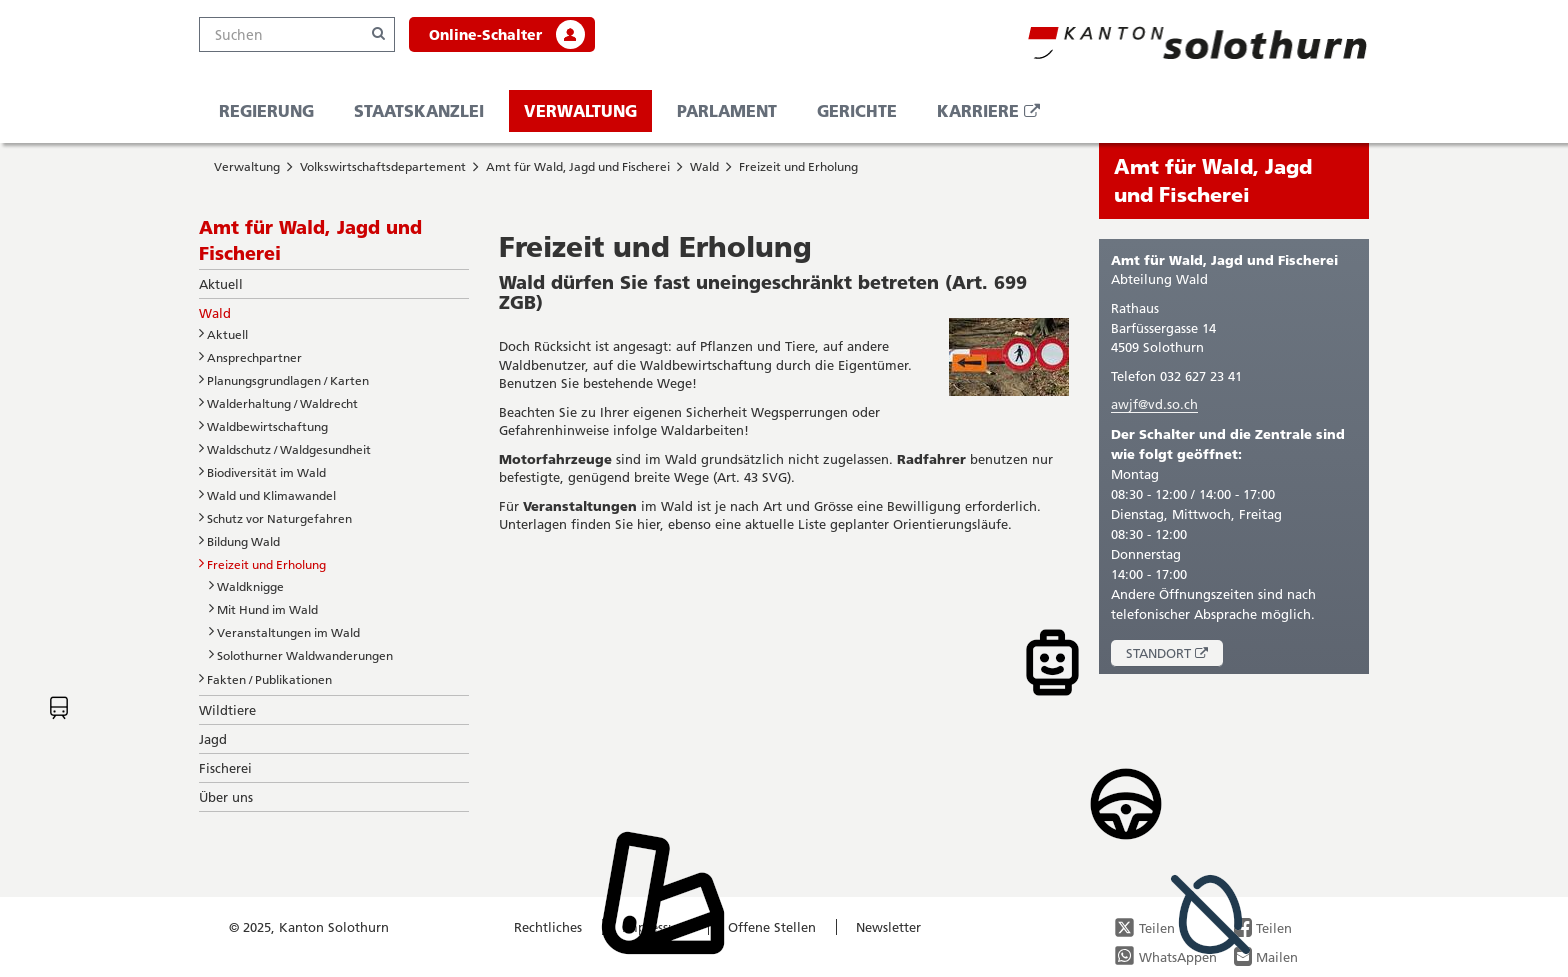 The width and height of the screenshot is (1568, 977). What do you see at coordinates (1052, 662) in the screenshot?
I see `lego or block-style avatar icon` at bounding box center [1052, 662].